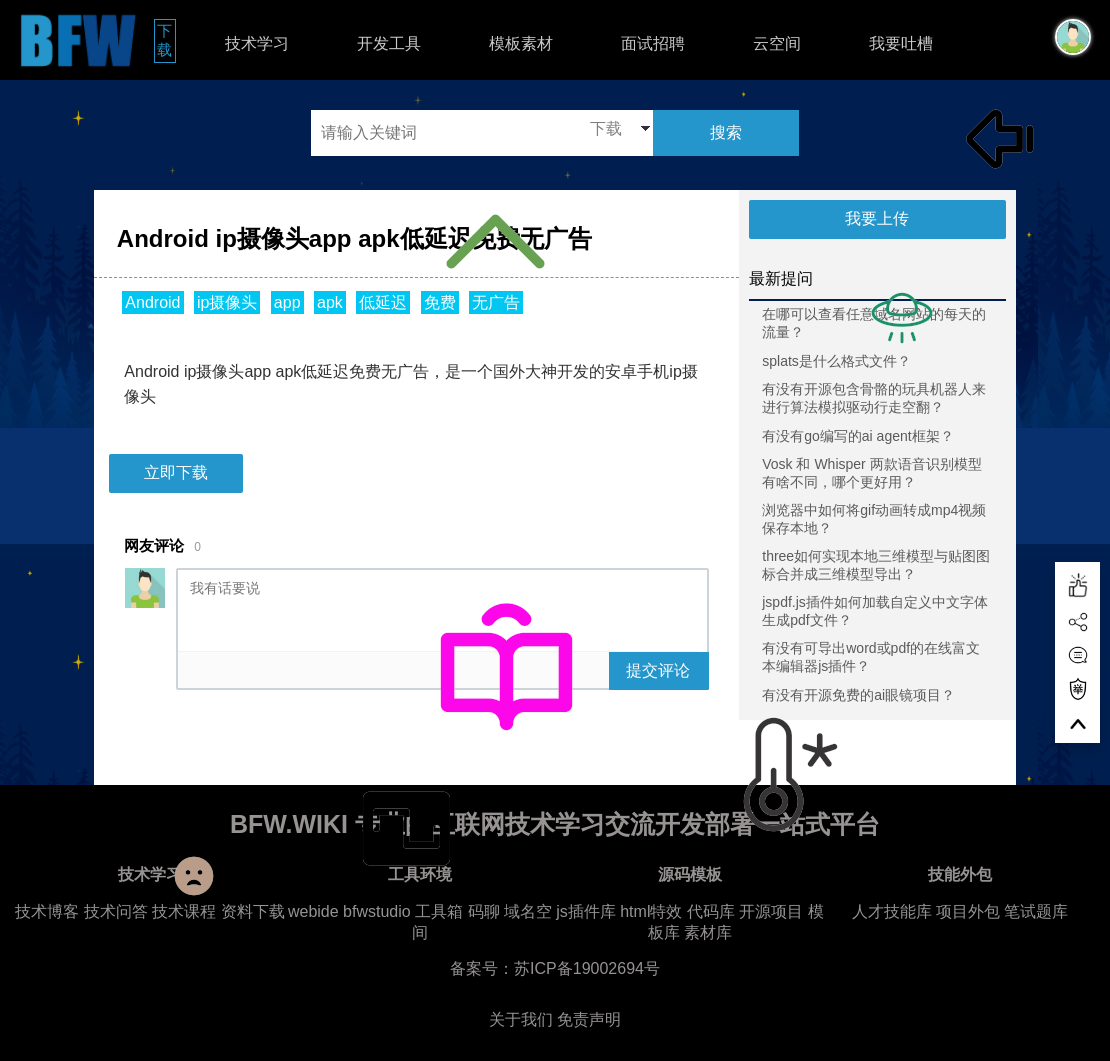 This screenshot has height=1061, width=1110. What do you see at coordinates (194, 876) in the screenshot?
I see `submit negative feedback or rating` at bounding box center [194, 876].